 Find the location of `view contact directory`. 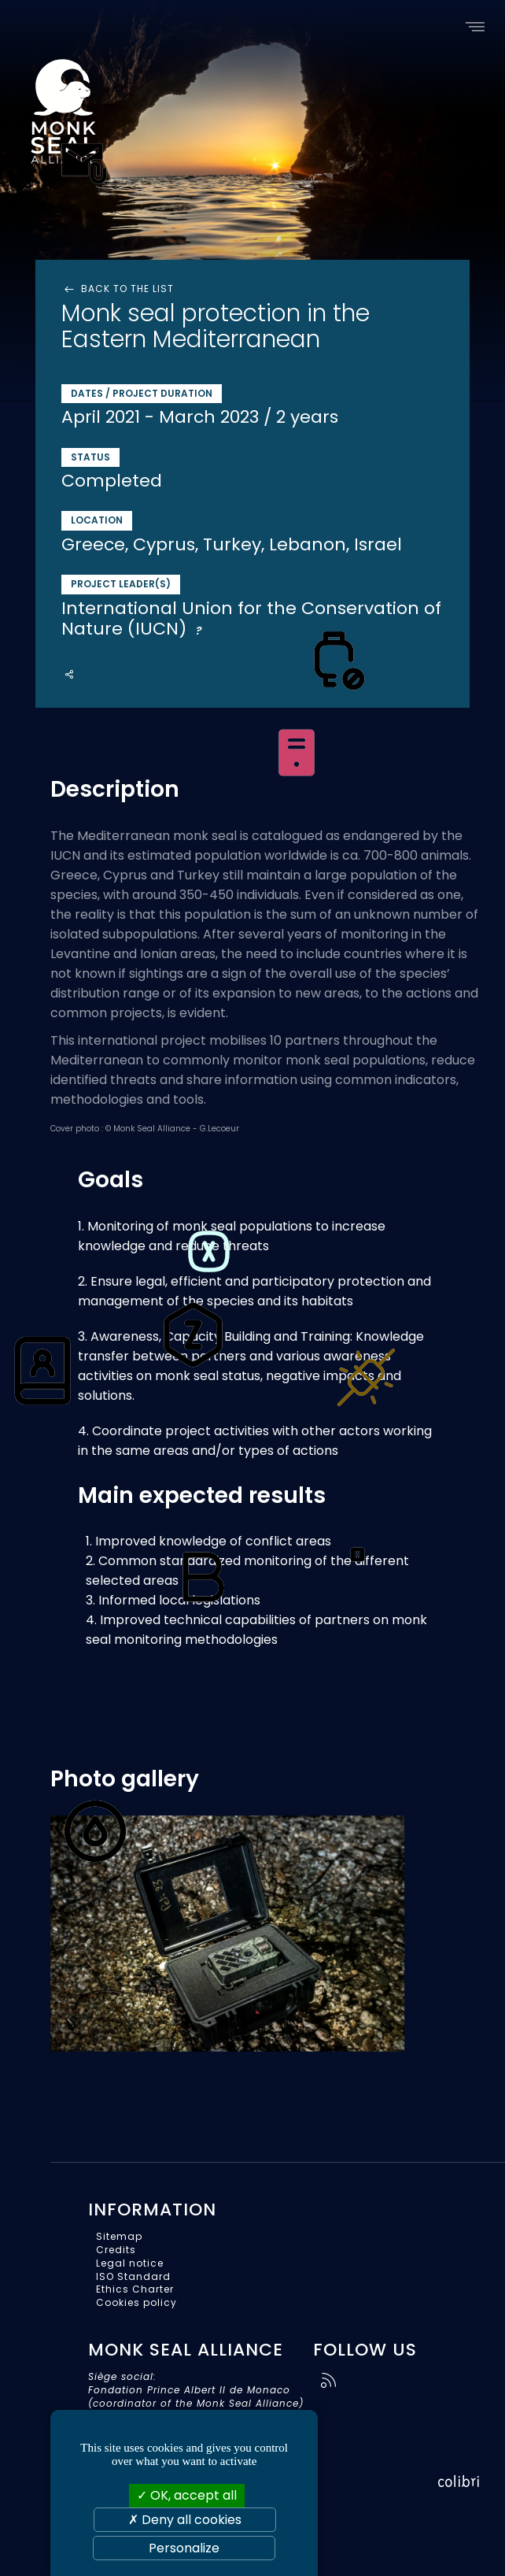

view contact directory is located at coordinates (42, 1371).